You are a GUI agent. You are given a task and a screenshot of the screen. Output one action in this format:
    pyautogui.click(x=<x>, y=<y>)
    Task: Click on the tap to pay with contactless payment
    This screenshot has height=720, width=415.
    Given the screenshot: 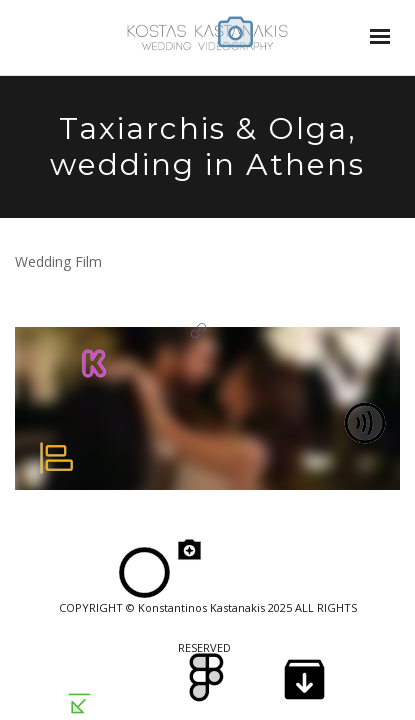 What is the action you would take?
    pyautogui.click(x=365, y=423)
    